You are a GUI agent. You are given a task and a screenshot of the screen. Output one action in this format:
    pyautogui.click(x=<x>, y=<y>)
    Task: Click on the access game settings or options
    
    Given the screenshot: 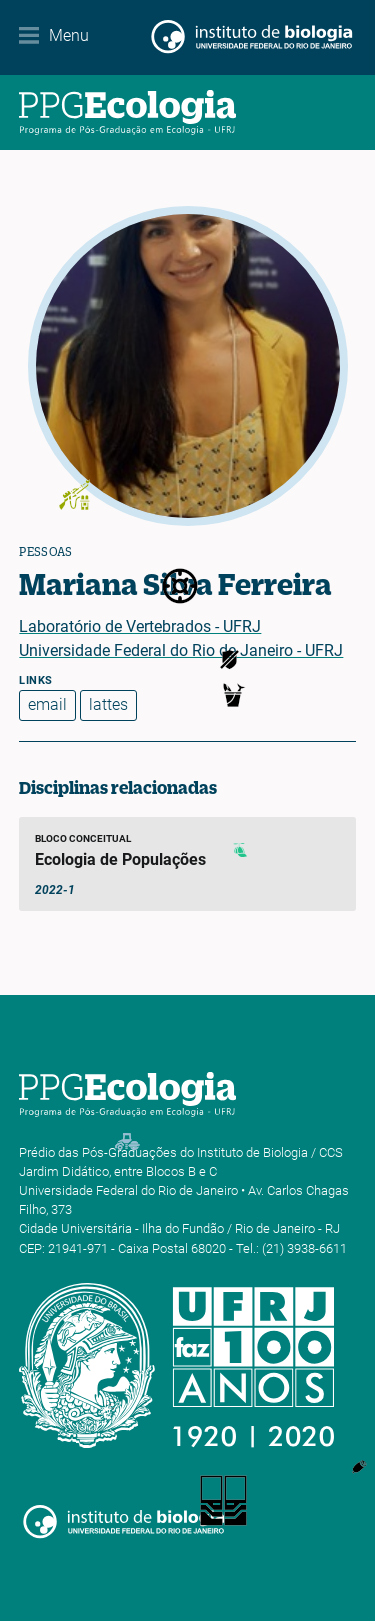 What is the action you would take?
    pyautogui.click(x=180, y=586)
    